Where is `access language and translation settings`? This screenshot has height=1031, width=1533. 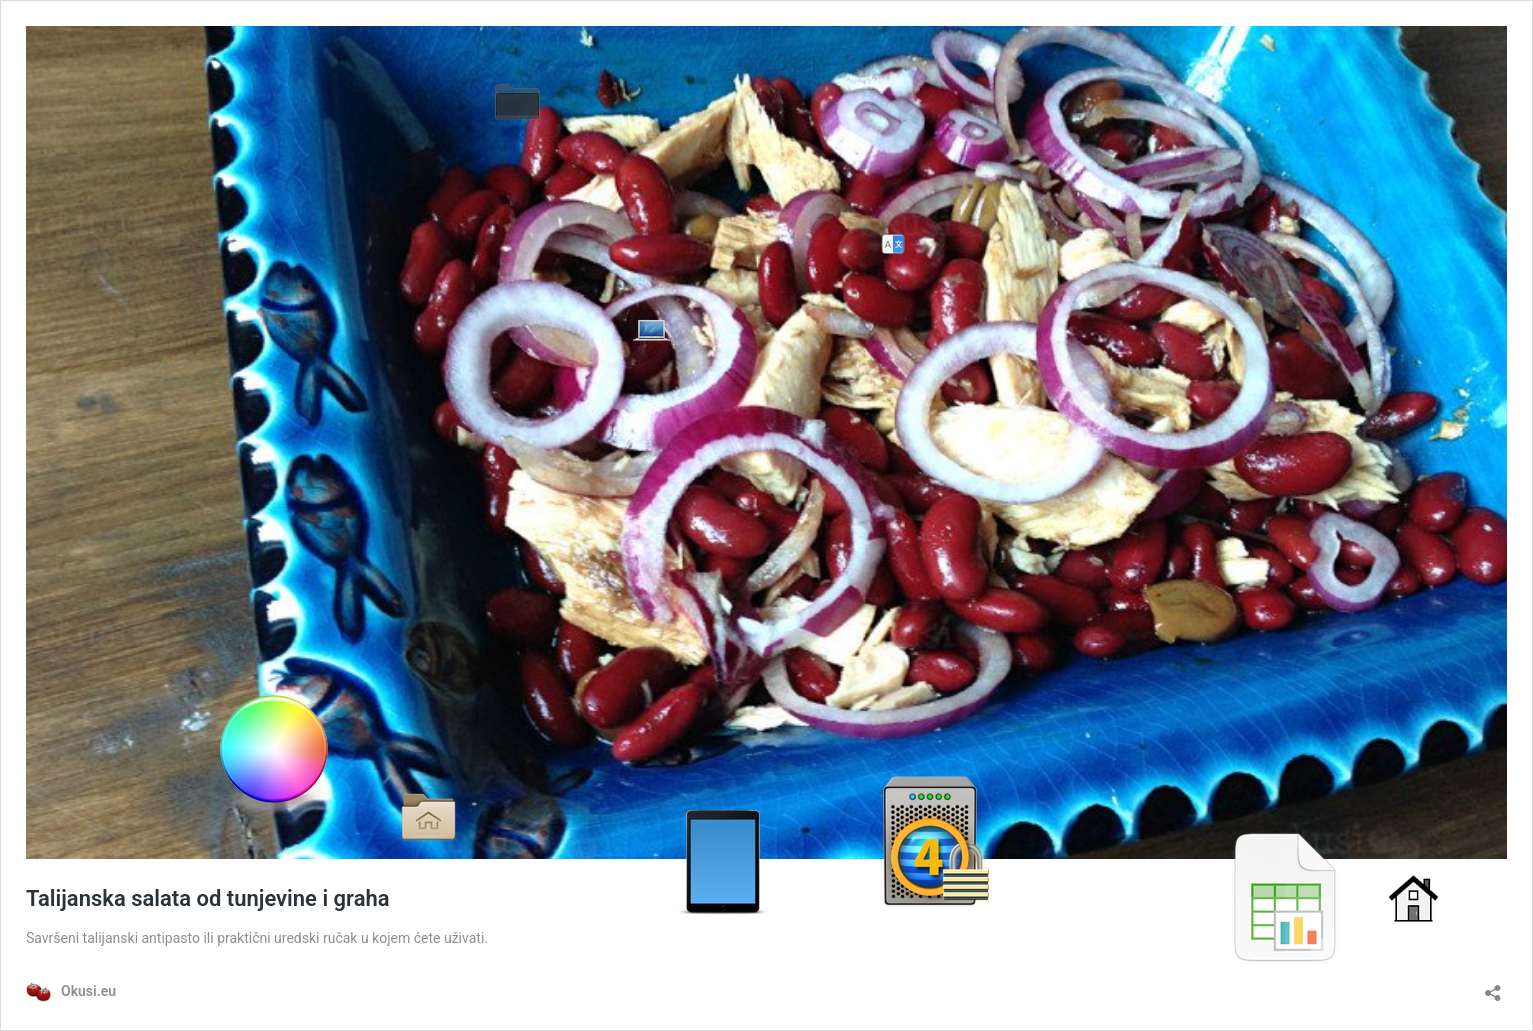
access language and translation settings is located at coordinates (893, 244).